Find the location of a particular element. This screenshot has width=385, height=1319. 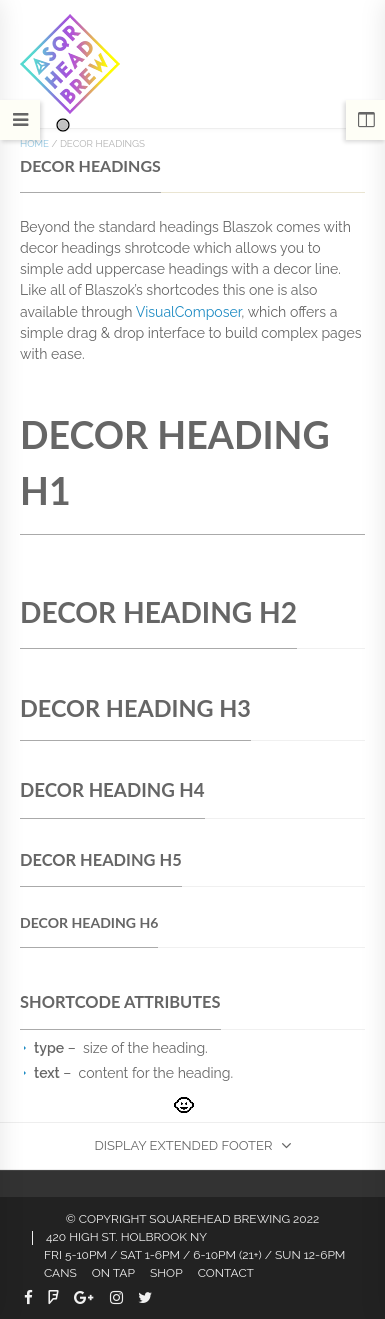

indicates a filled or selected state is located at coordinates (63, 125).